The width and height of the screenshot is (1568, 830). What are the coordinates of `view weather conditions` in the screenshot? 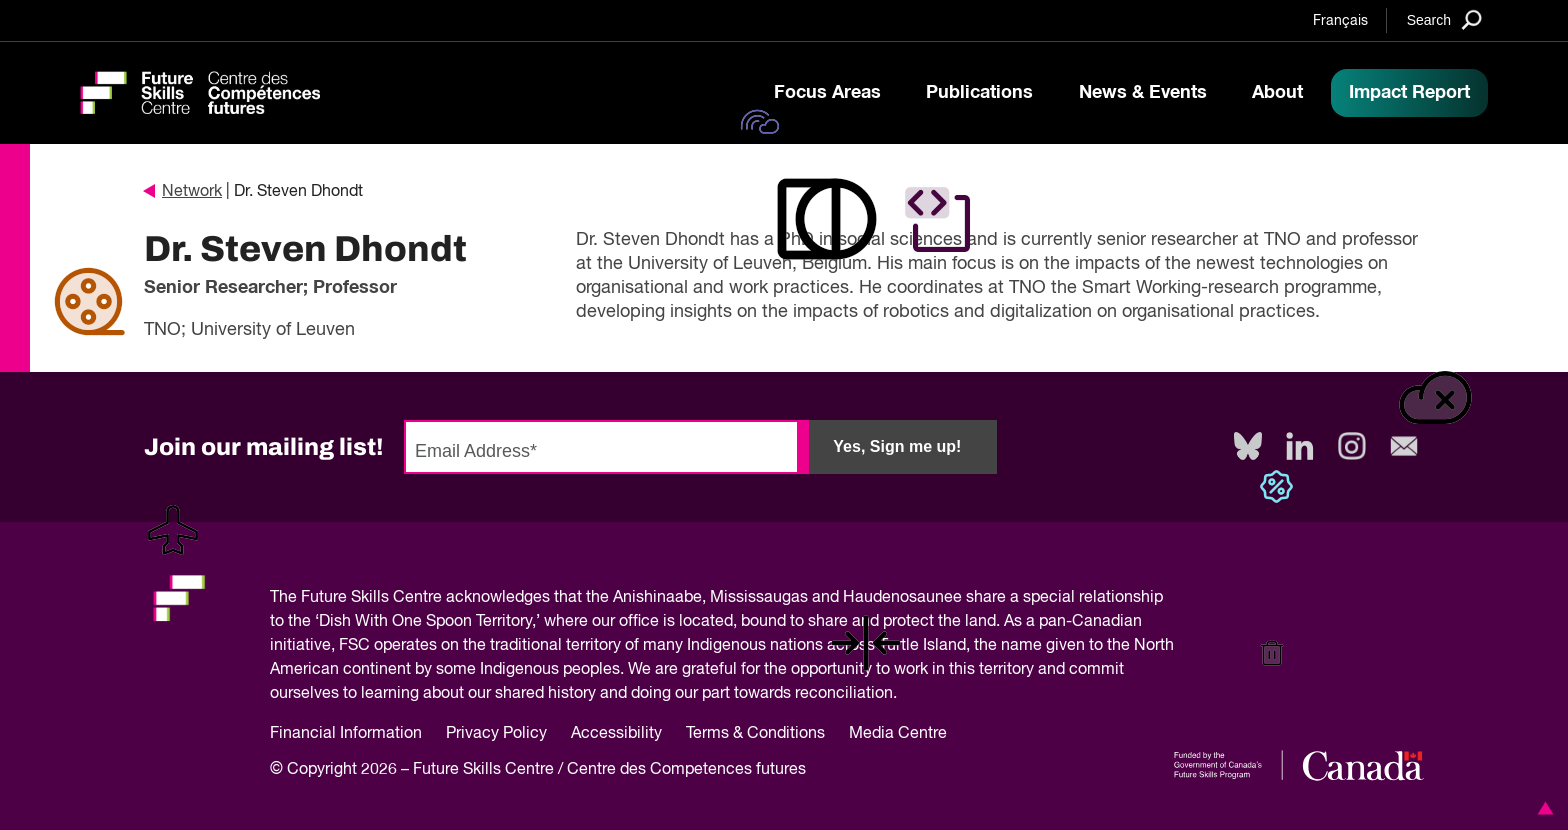 It's located at (760, 121).